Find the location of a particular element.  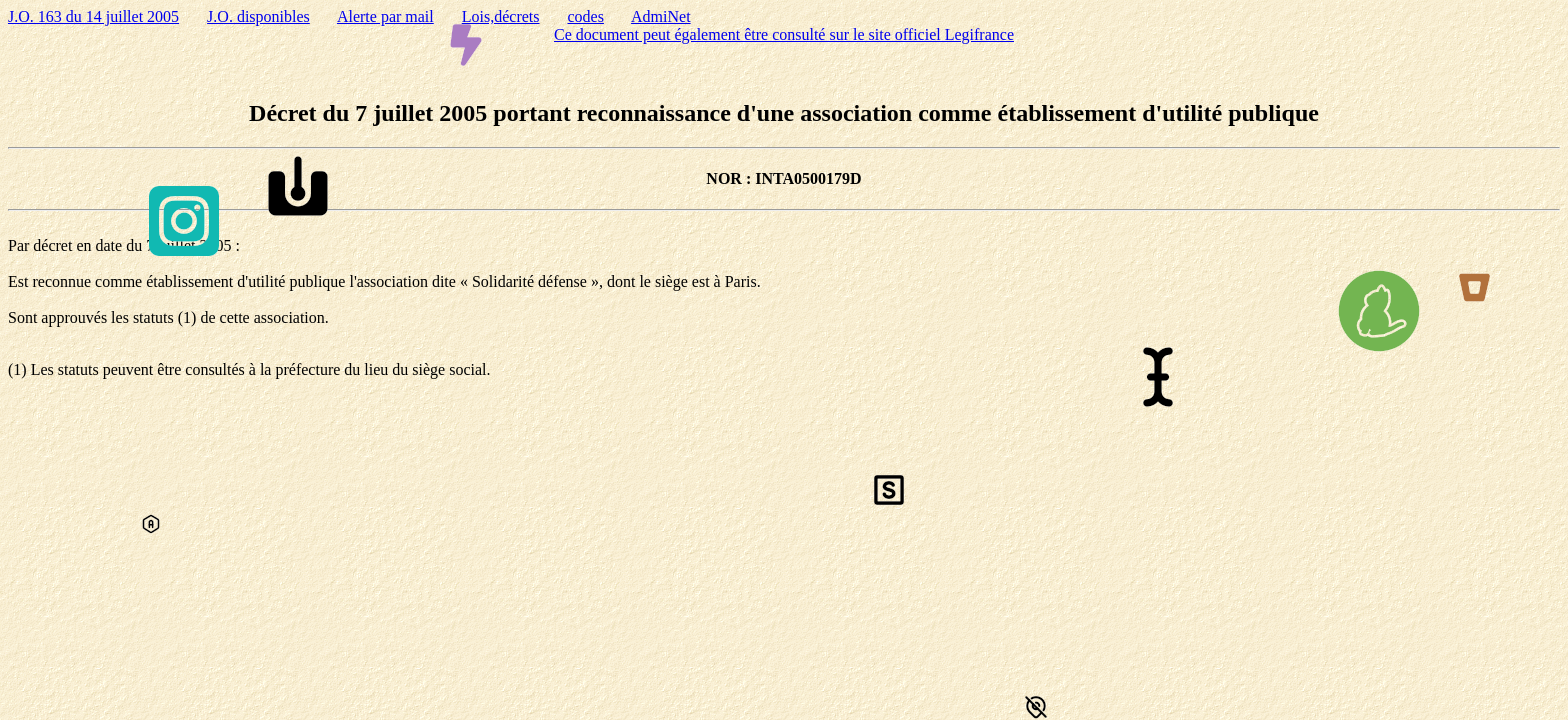

select option A in a multi-choice interface is located at coordinates (151, 524).